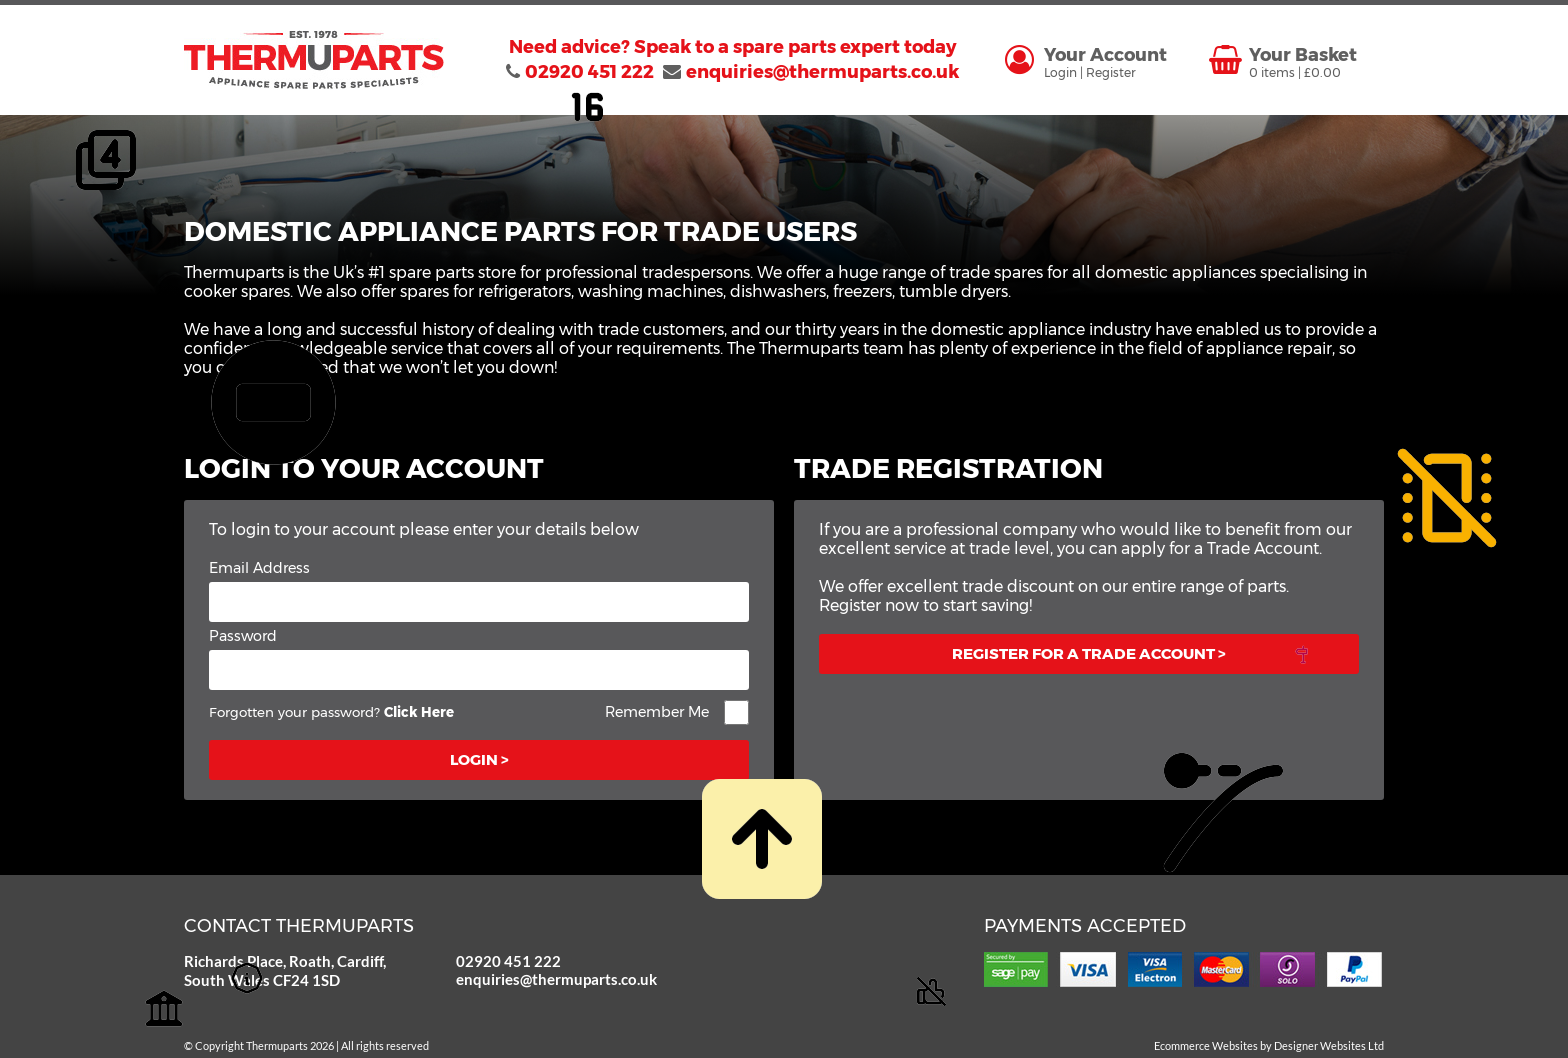 The image size is (1568, 1058). What do you see at coordinates (164, 1008) in the screenshot?
I see `access banking or financial services` at bounding box center [164, 1008].